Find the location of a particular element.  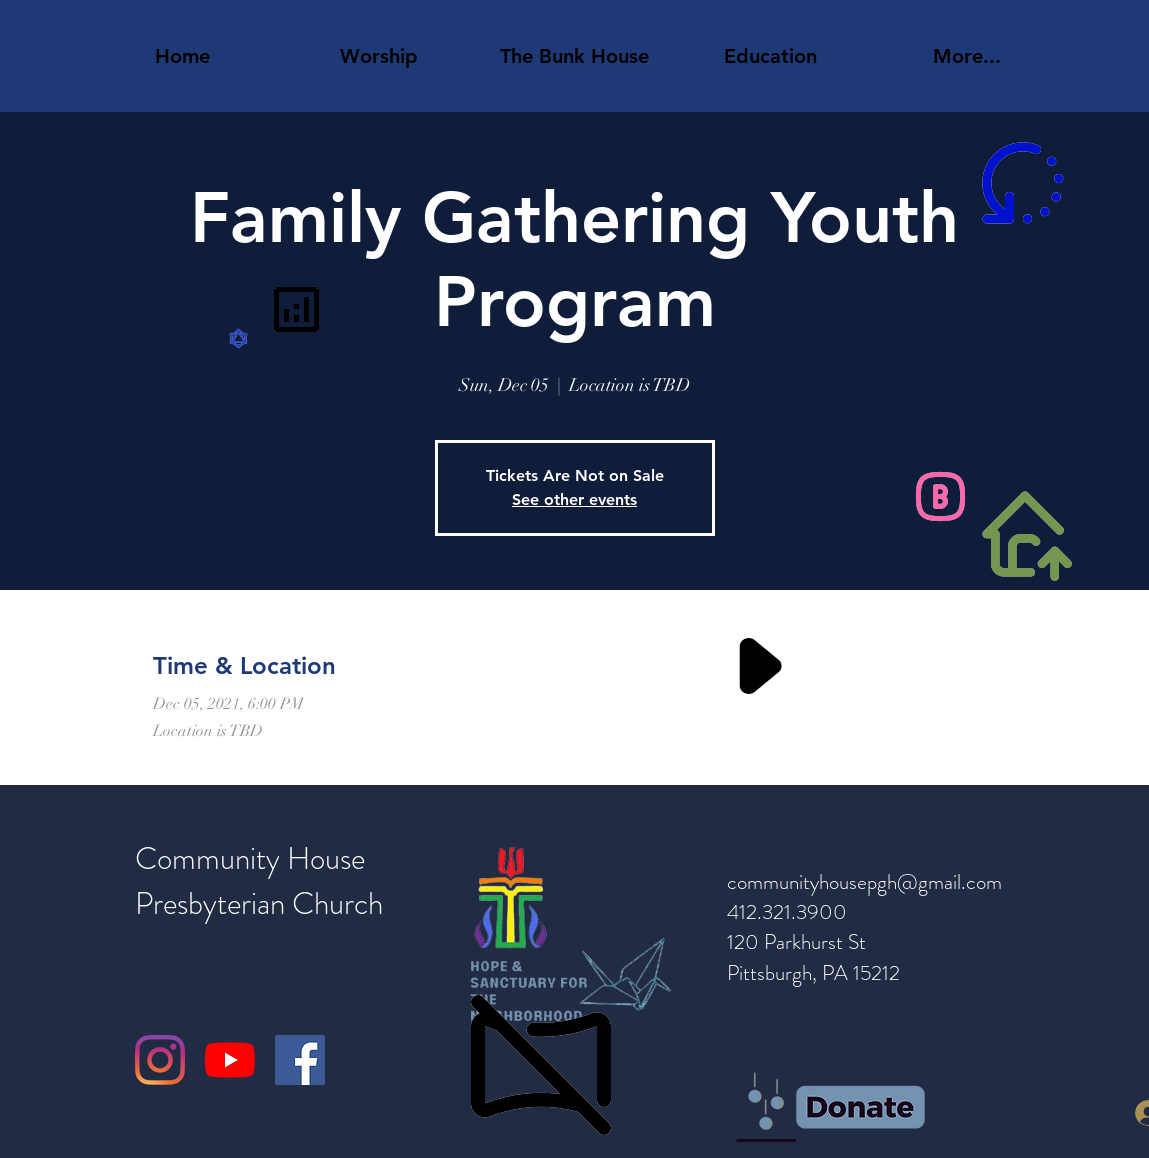

view analytics and statistics is located at coordinates (296, 309).